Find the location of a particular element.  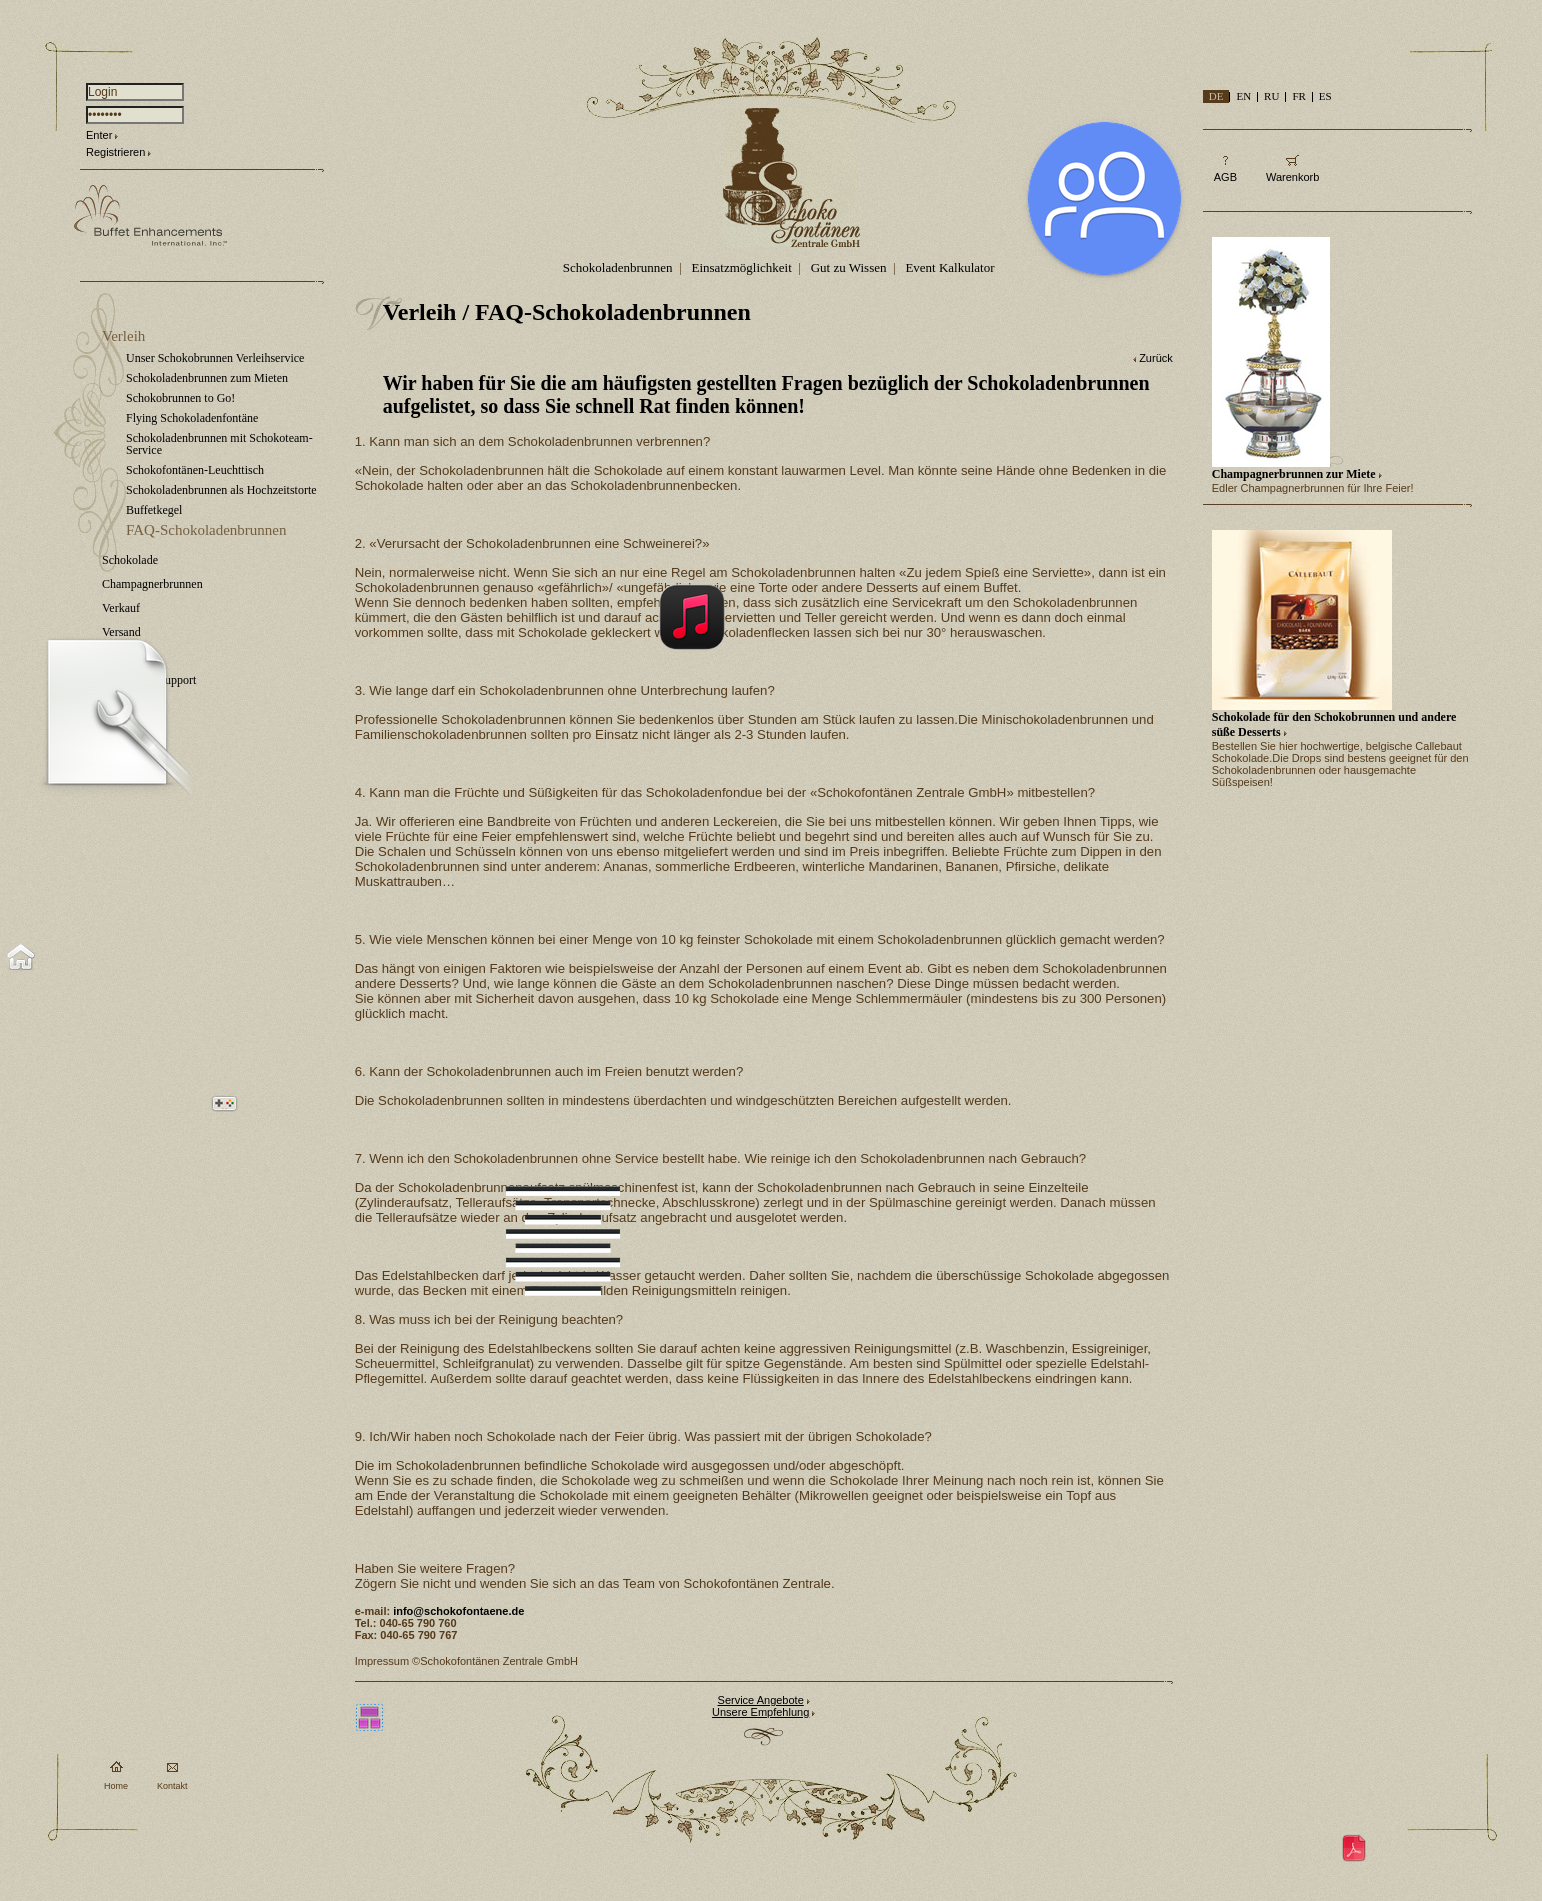

view or edit document properties is located at coordinates (120, 717).